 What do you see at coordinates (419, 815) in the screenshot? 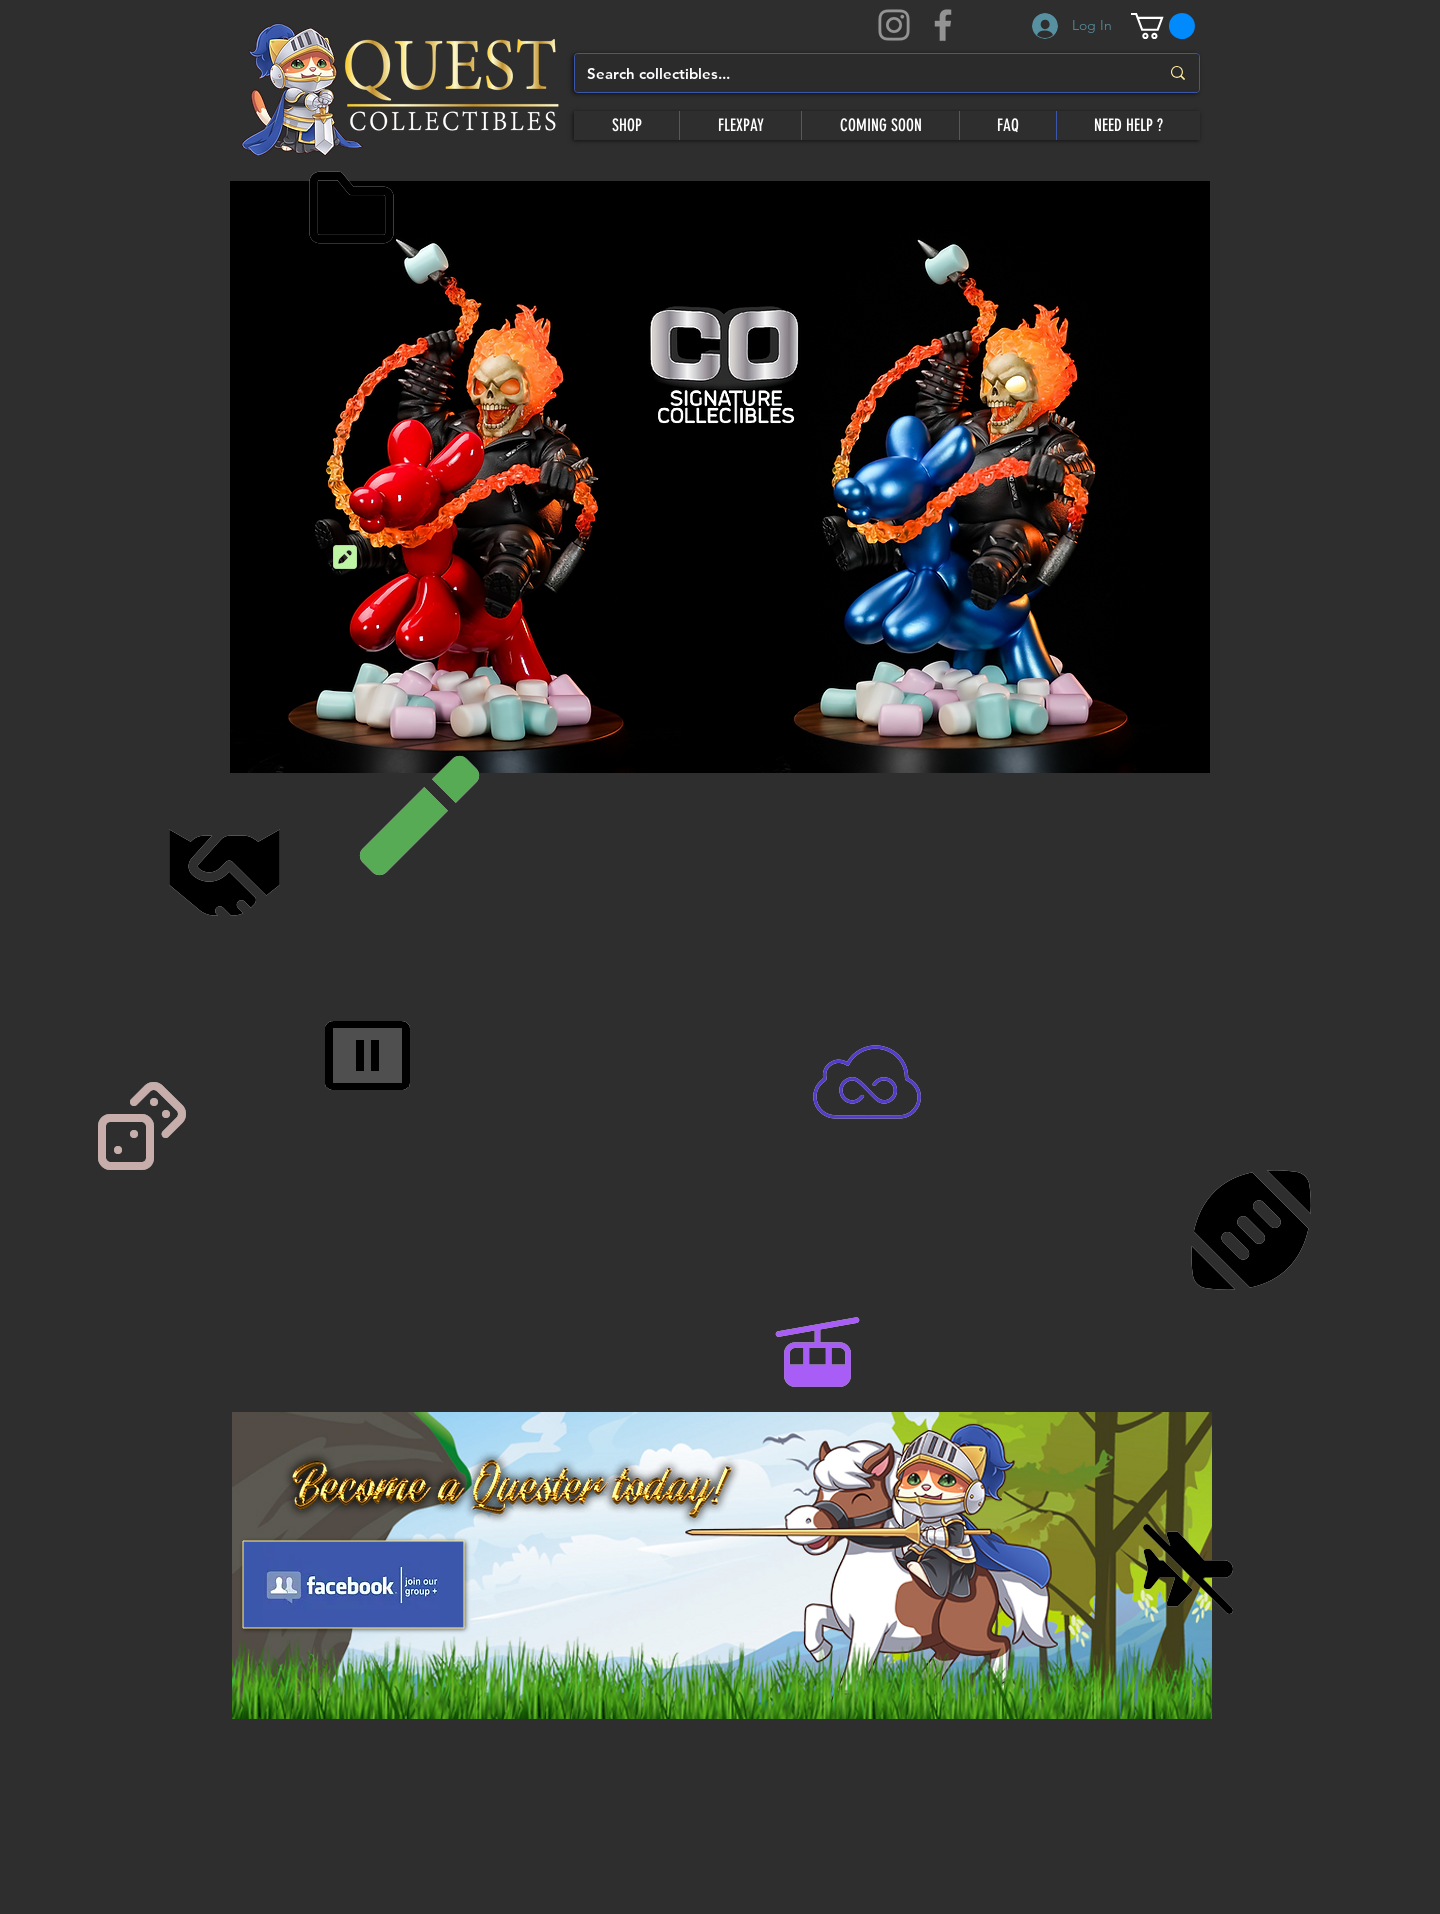
I see `apply automatic enhancements or effects` at bounding box center [419, 815].